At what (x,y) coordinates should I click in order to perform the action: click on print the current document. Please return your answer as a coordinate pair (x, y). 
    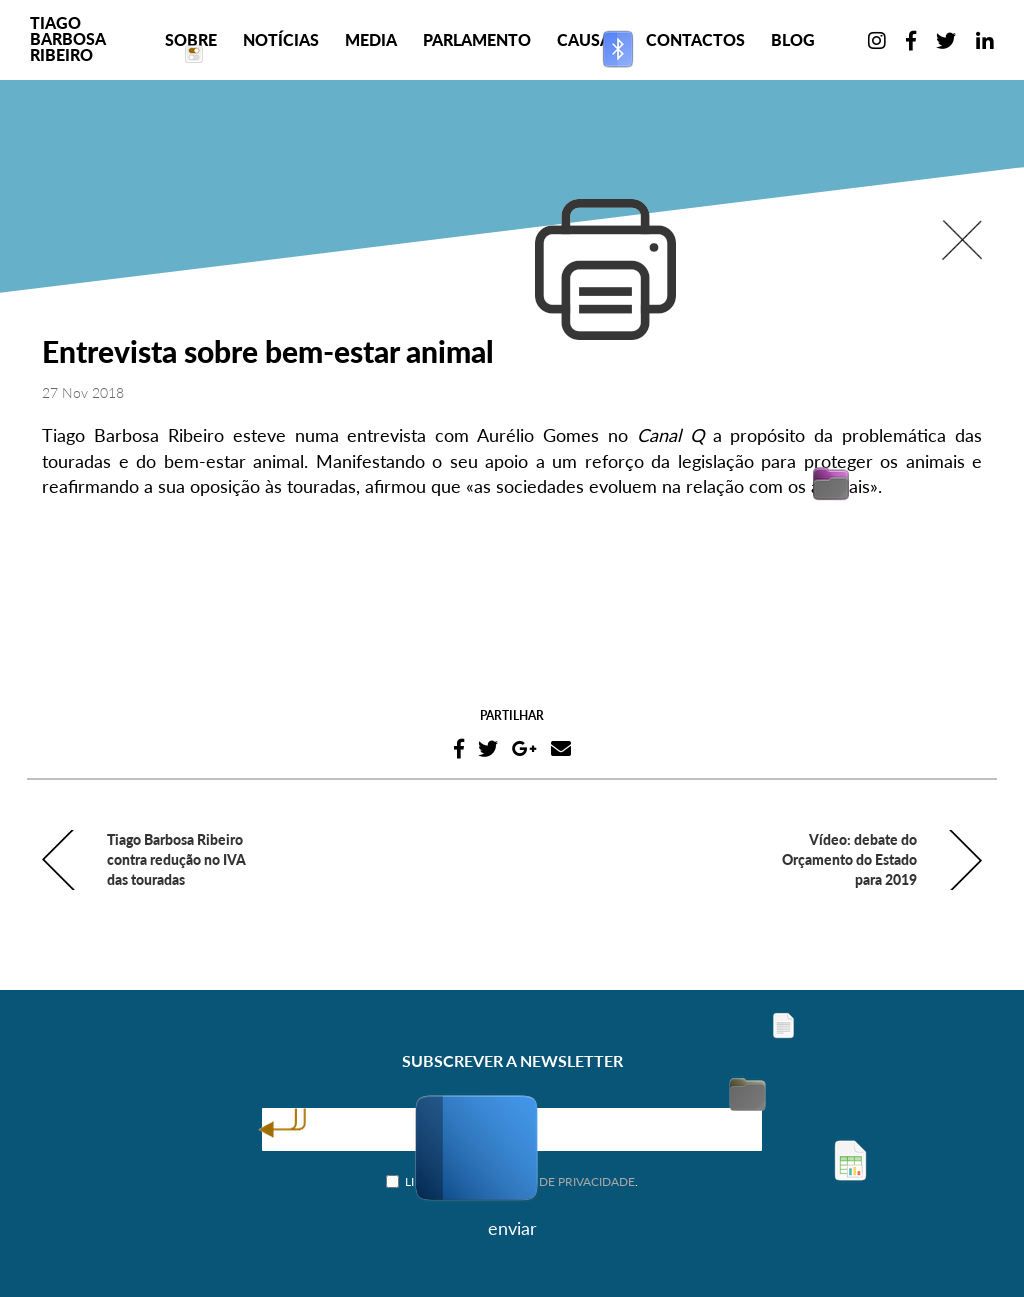
    Looking at the image, I should click on (605, 269).